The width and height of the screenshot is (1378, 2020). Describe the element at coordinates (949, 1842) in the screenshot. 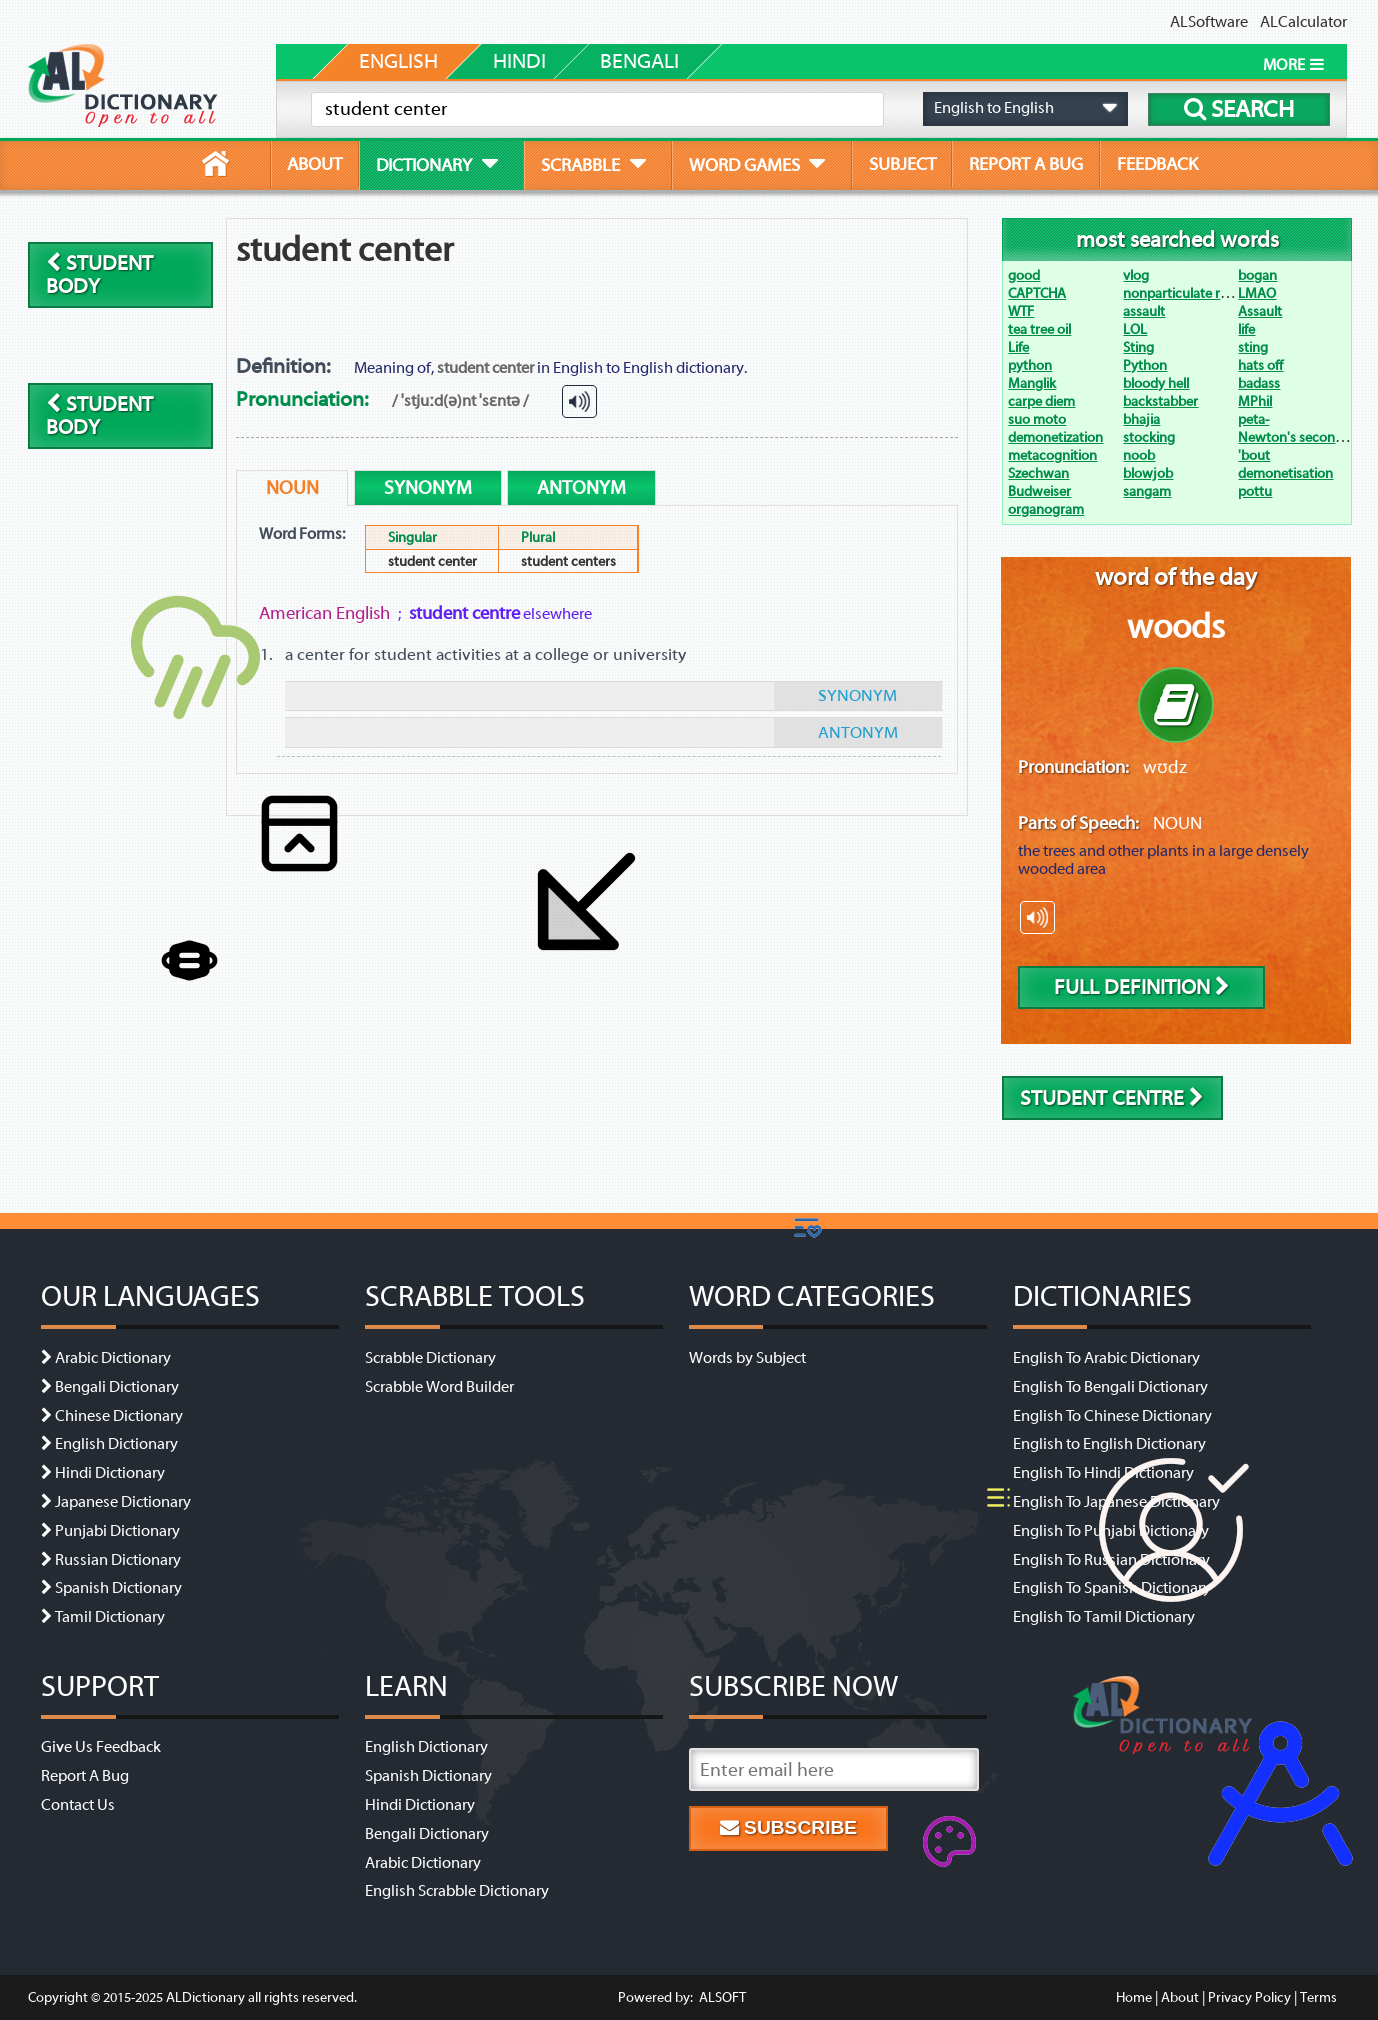

I see `access color or theme customization options` at that location.